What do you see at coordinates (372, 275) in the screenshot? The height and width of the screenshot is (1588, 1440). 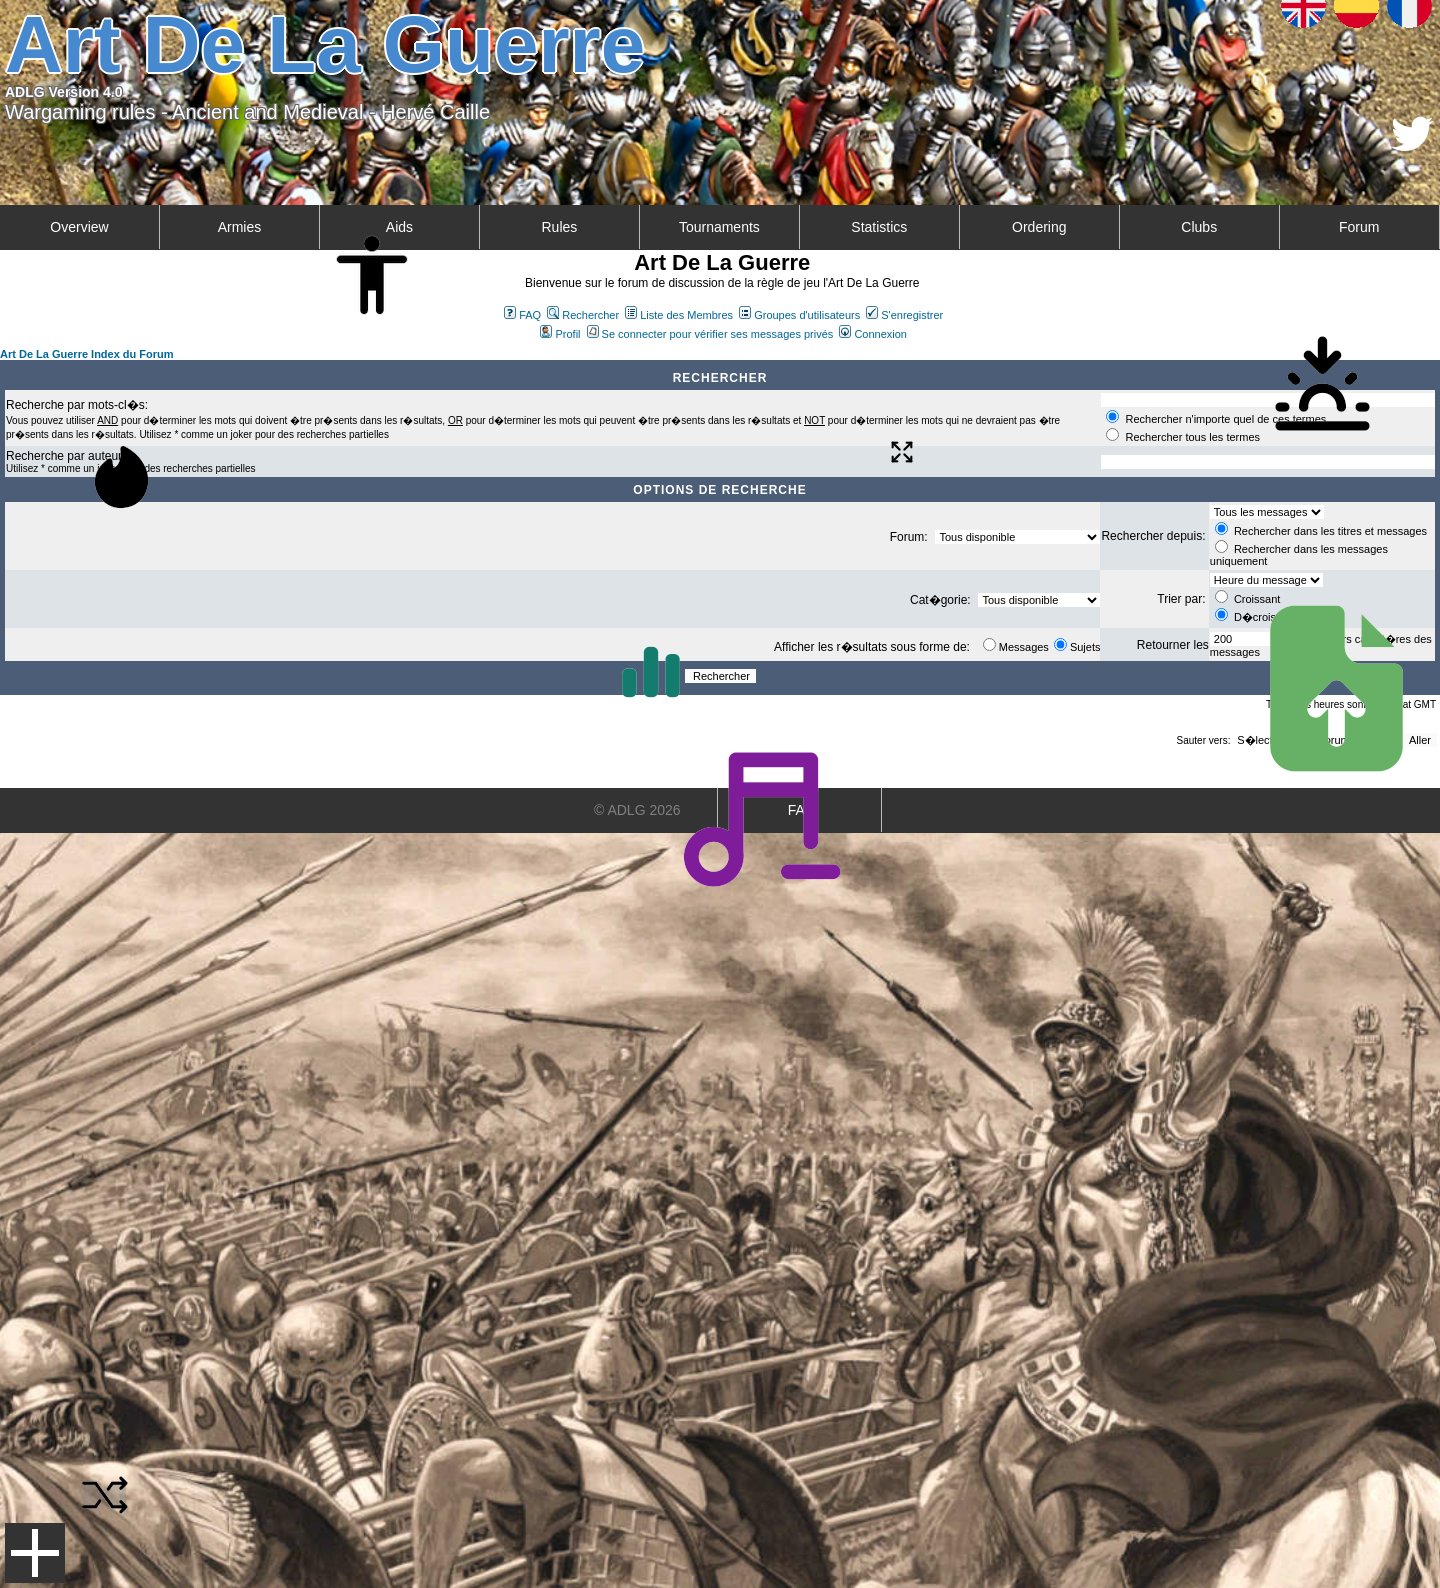 I see `access accessibility settings` at bounding box center [372, 275].